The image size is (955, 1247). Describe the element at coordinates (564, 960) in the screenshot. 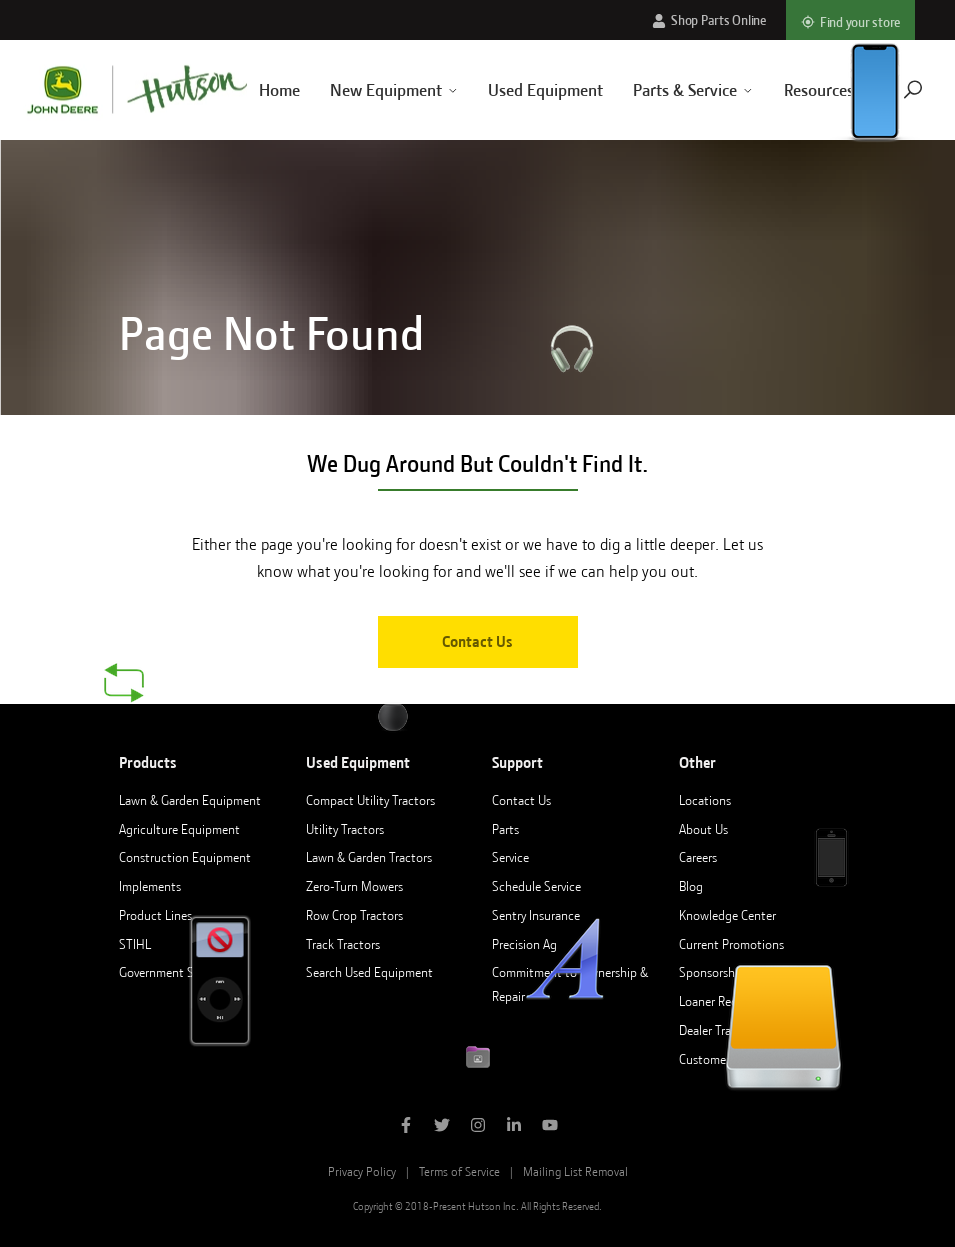

I see `access font library or text styles` at that location.